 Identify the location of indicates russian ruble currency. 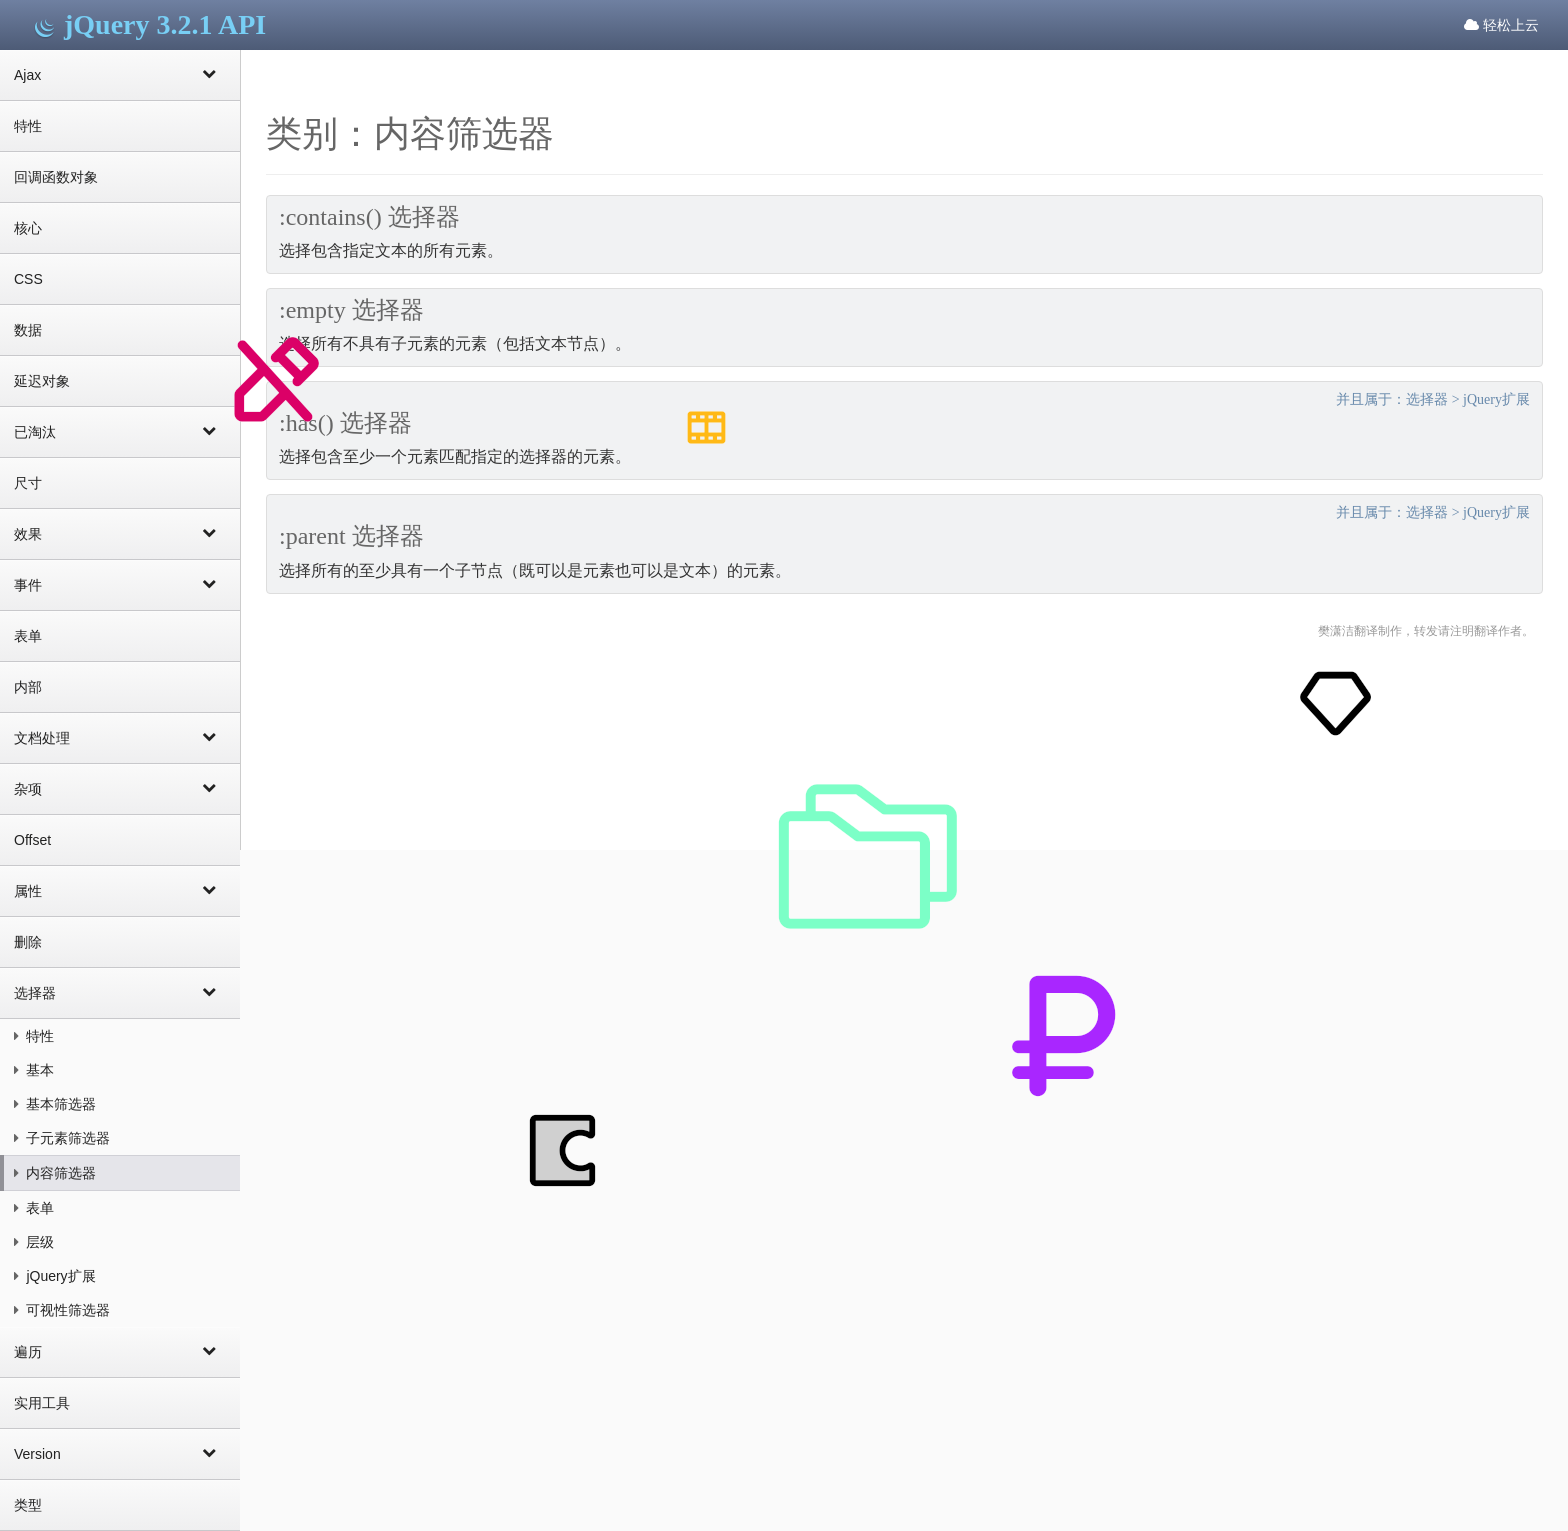
(1068, 1036).